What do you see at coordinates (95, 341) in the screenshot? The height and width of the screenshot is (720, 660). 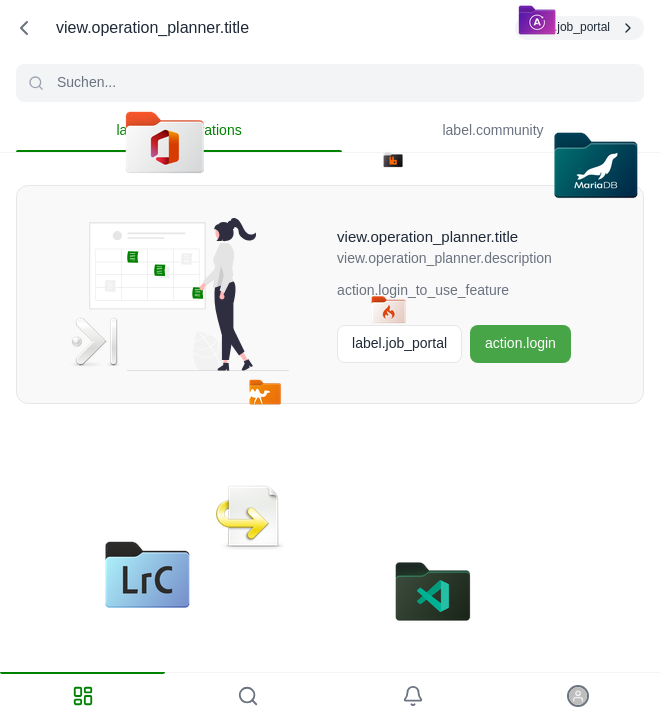 I see `go to the first item in a list or sequence` at bounding box center [95, 341].